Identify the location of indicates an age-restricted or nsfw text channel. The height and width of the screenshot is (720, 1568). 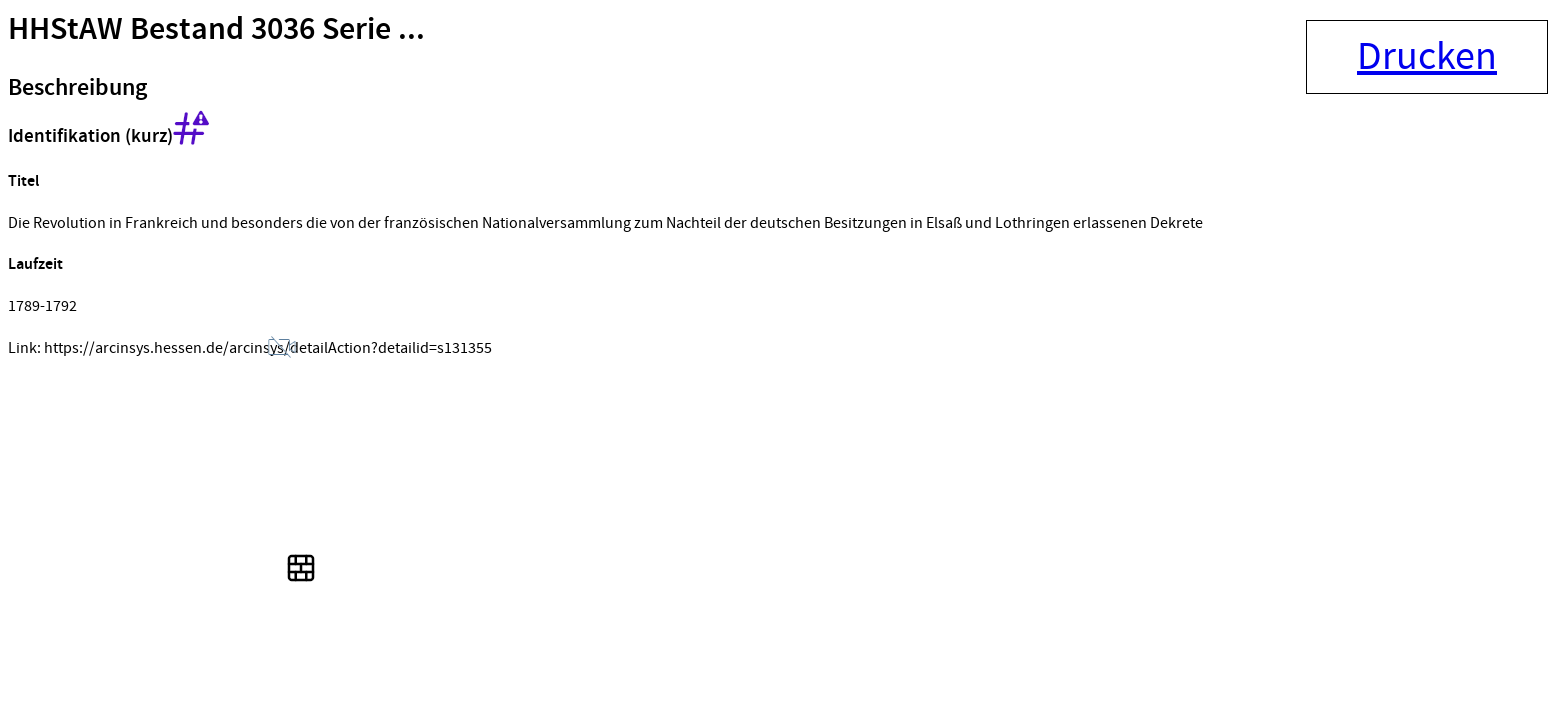
(189, 128).